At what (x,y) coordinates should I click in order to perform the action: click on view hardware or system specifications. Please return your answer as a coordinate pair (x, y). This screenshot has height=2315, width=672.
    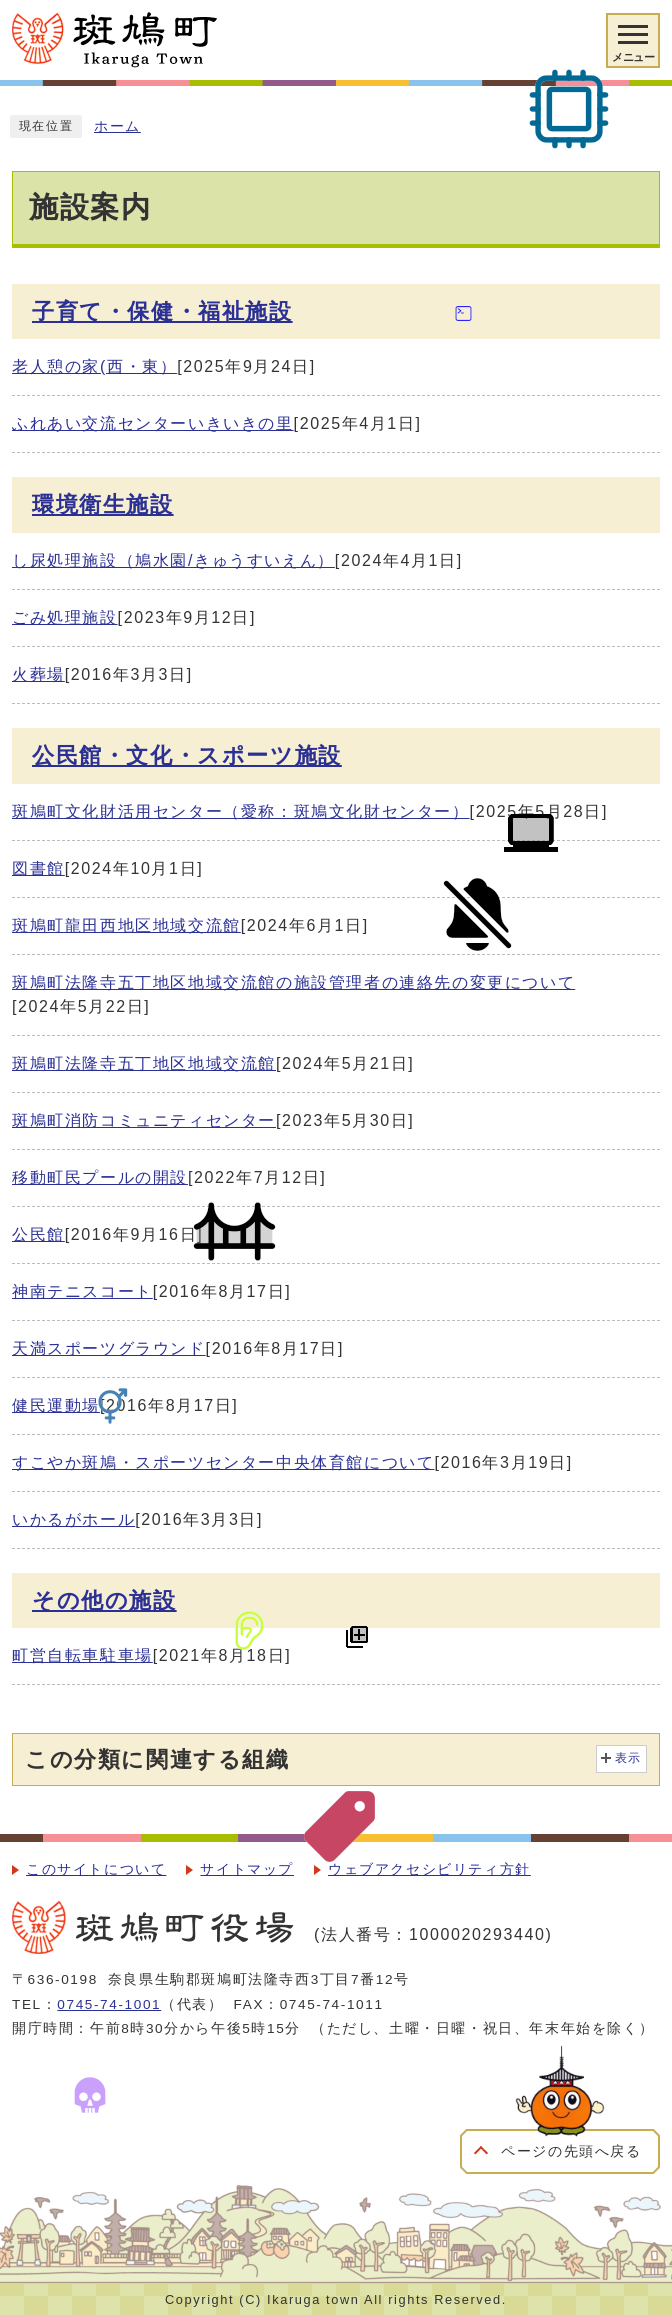
    Looking at the image, I should click on (569, 109).